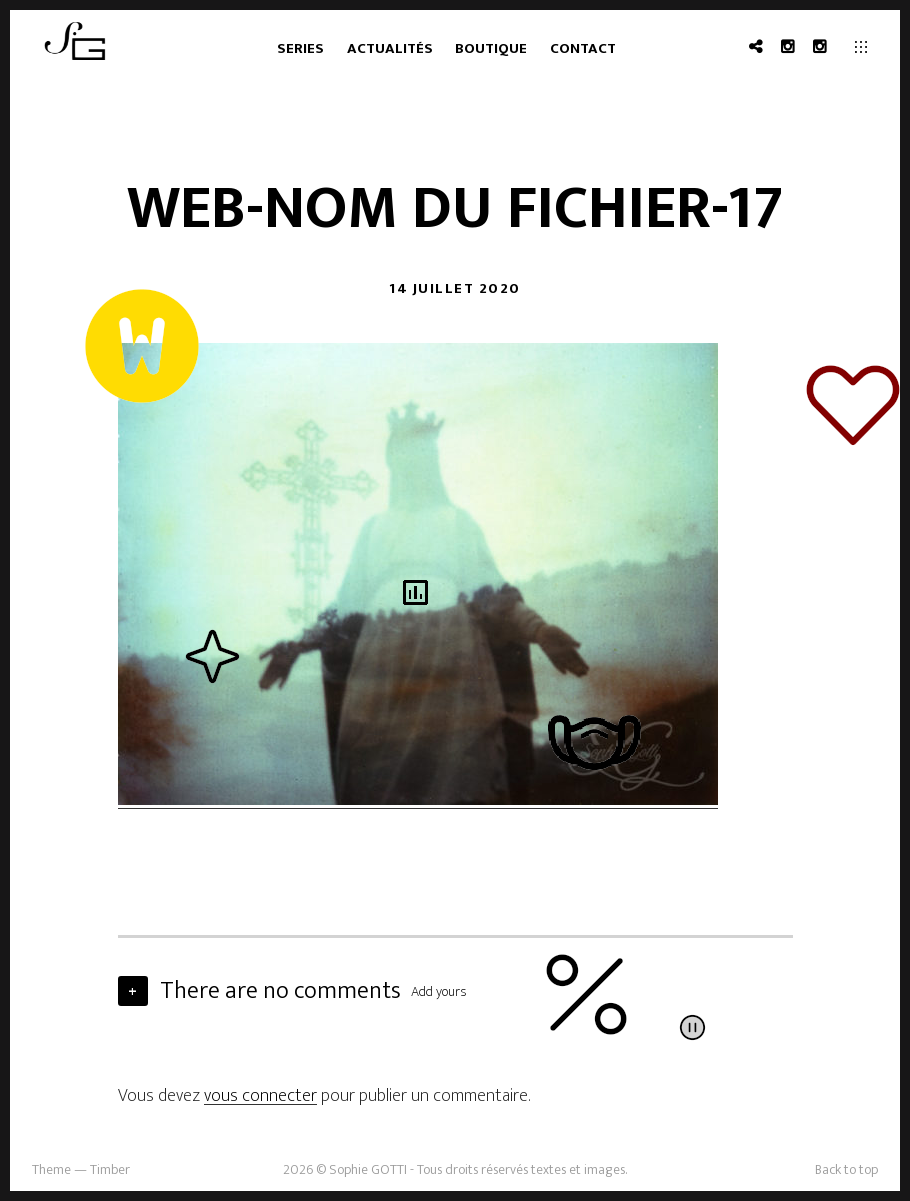 This screenshot has width=910, height=1201. What do you see at coordinates (853, 402) in the screenshot?
I see `add to favorites` at bounding box center [853, 402].